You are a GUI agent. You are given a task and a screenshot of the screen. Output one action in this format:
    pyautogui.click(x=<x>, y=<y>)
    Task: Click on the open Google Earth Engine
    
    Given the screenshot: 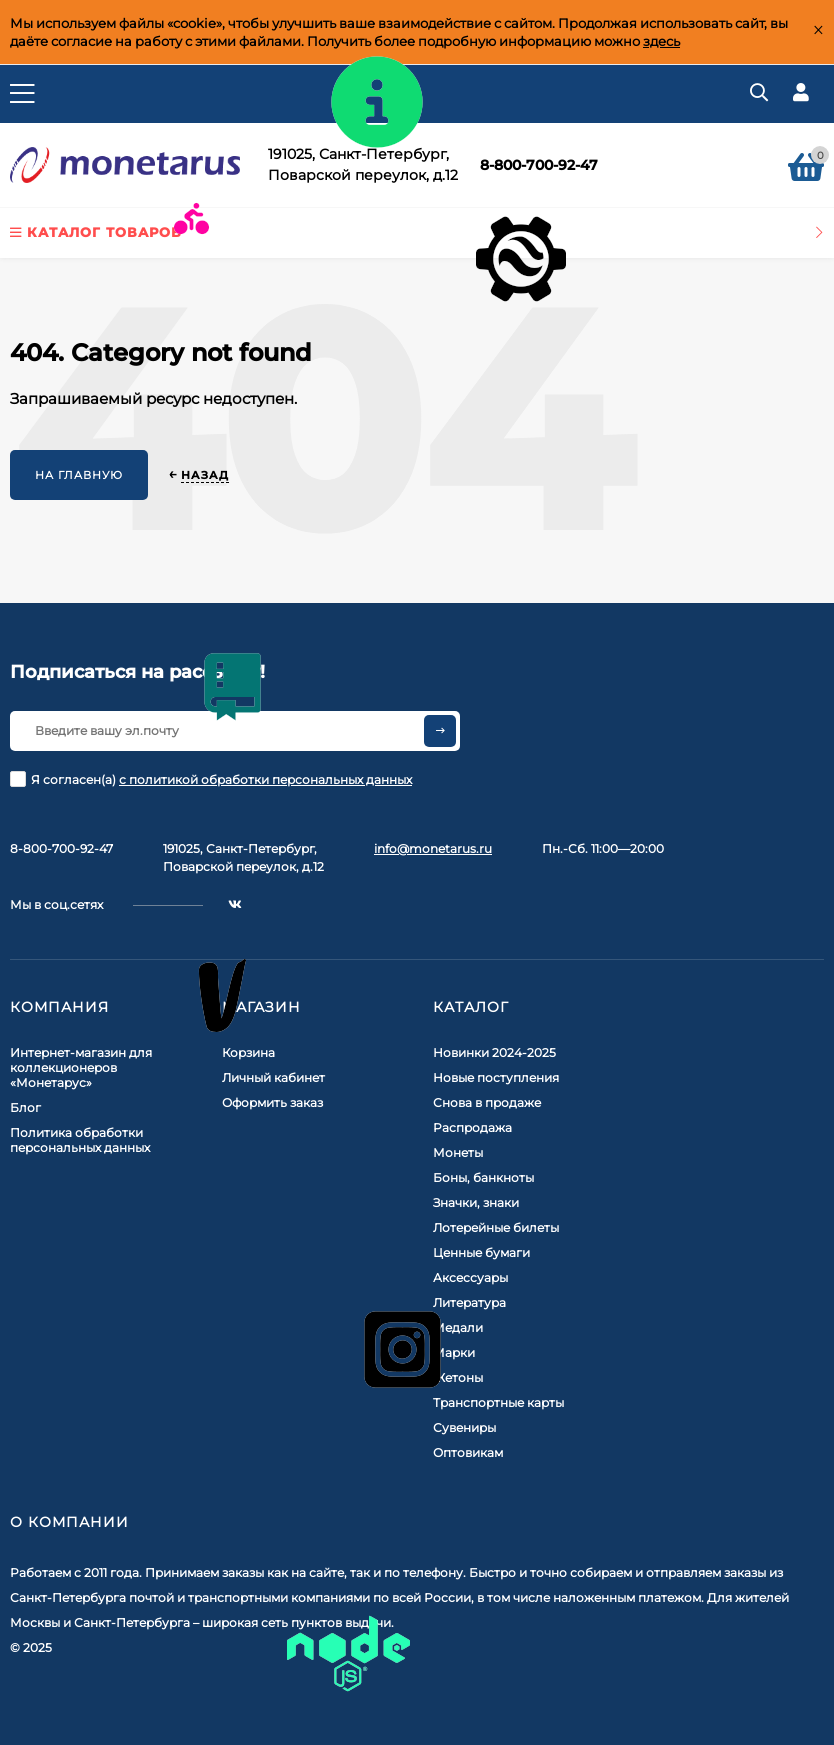 What is the action you would take?
    pyautogui.click(x=521, y=259)
    